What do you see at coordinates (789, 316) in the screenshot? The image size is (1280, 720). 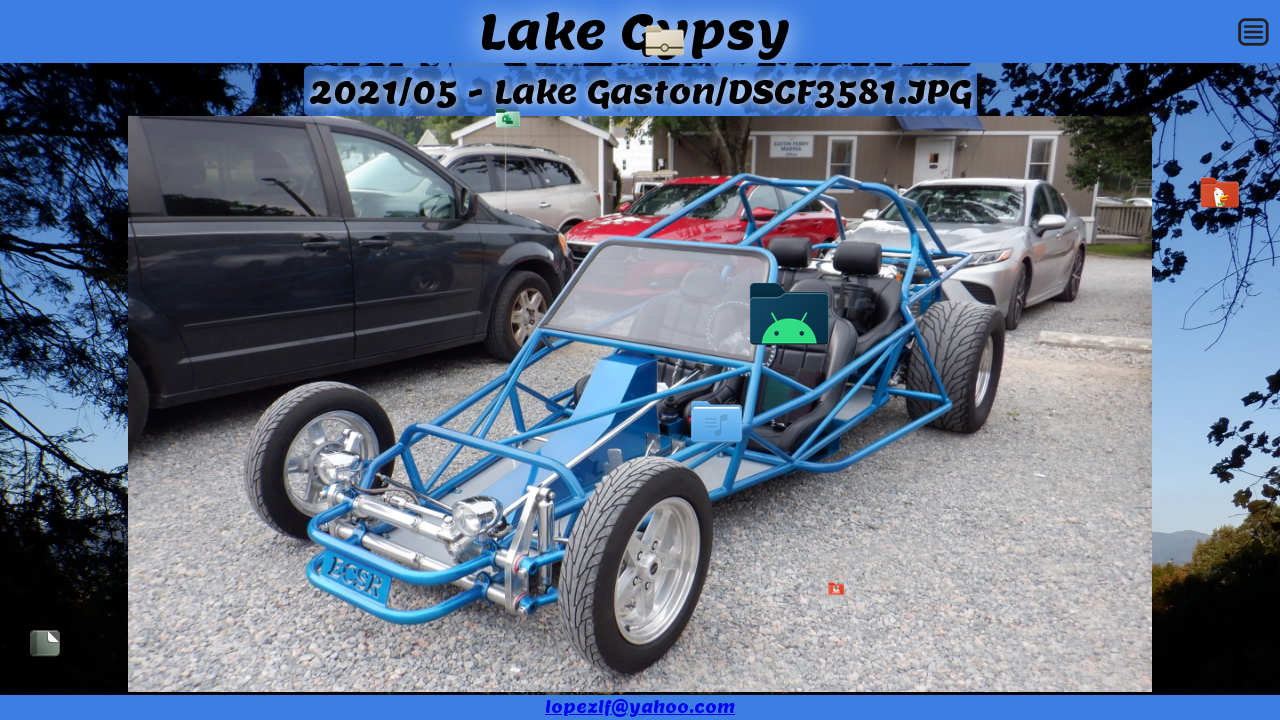 I see `open android files folder` at bounding box center [789, 316].